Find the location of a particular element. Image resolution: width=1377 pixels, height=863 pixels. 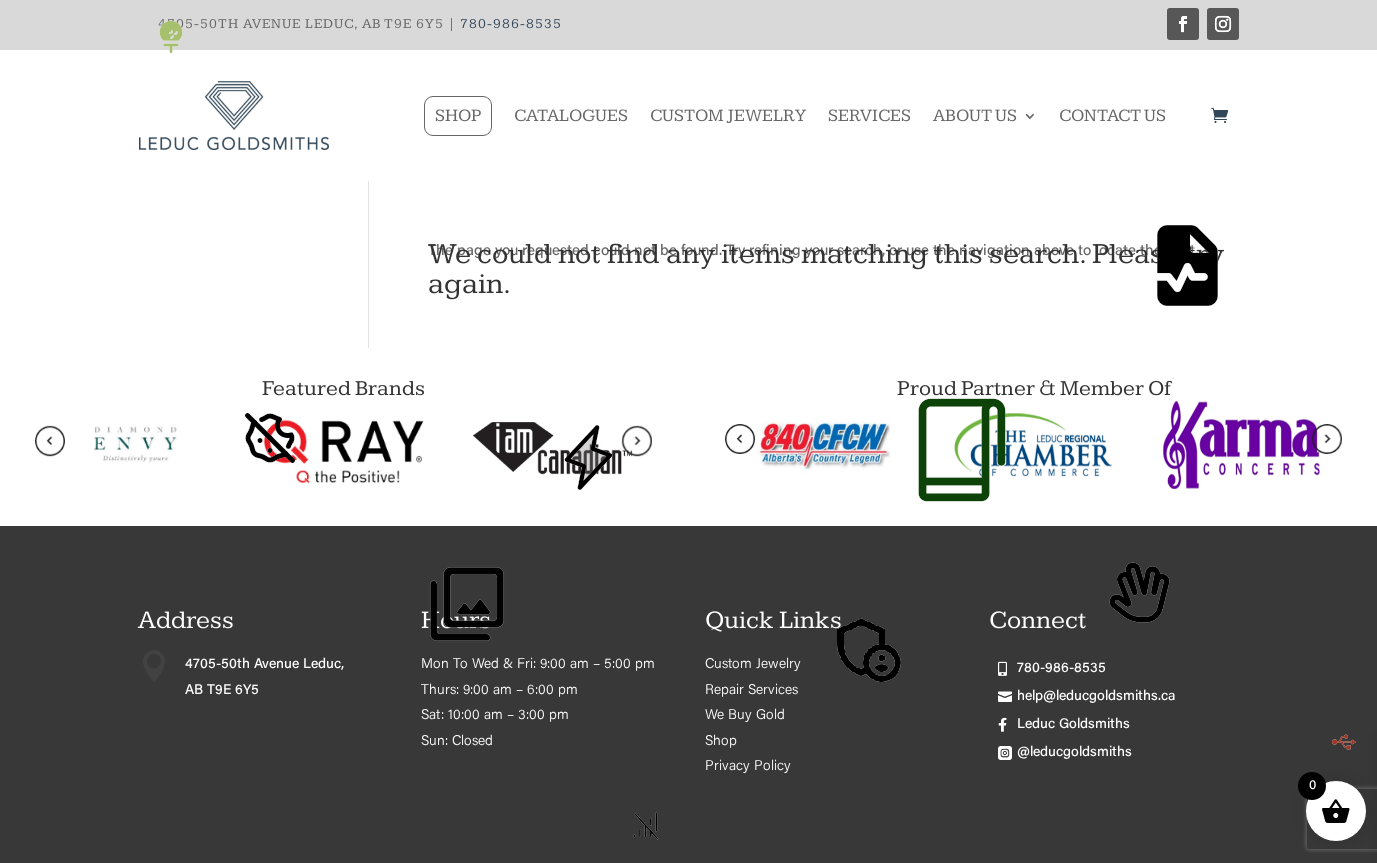

indicates USB connection available is located at coordinates (1344, 742).